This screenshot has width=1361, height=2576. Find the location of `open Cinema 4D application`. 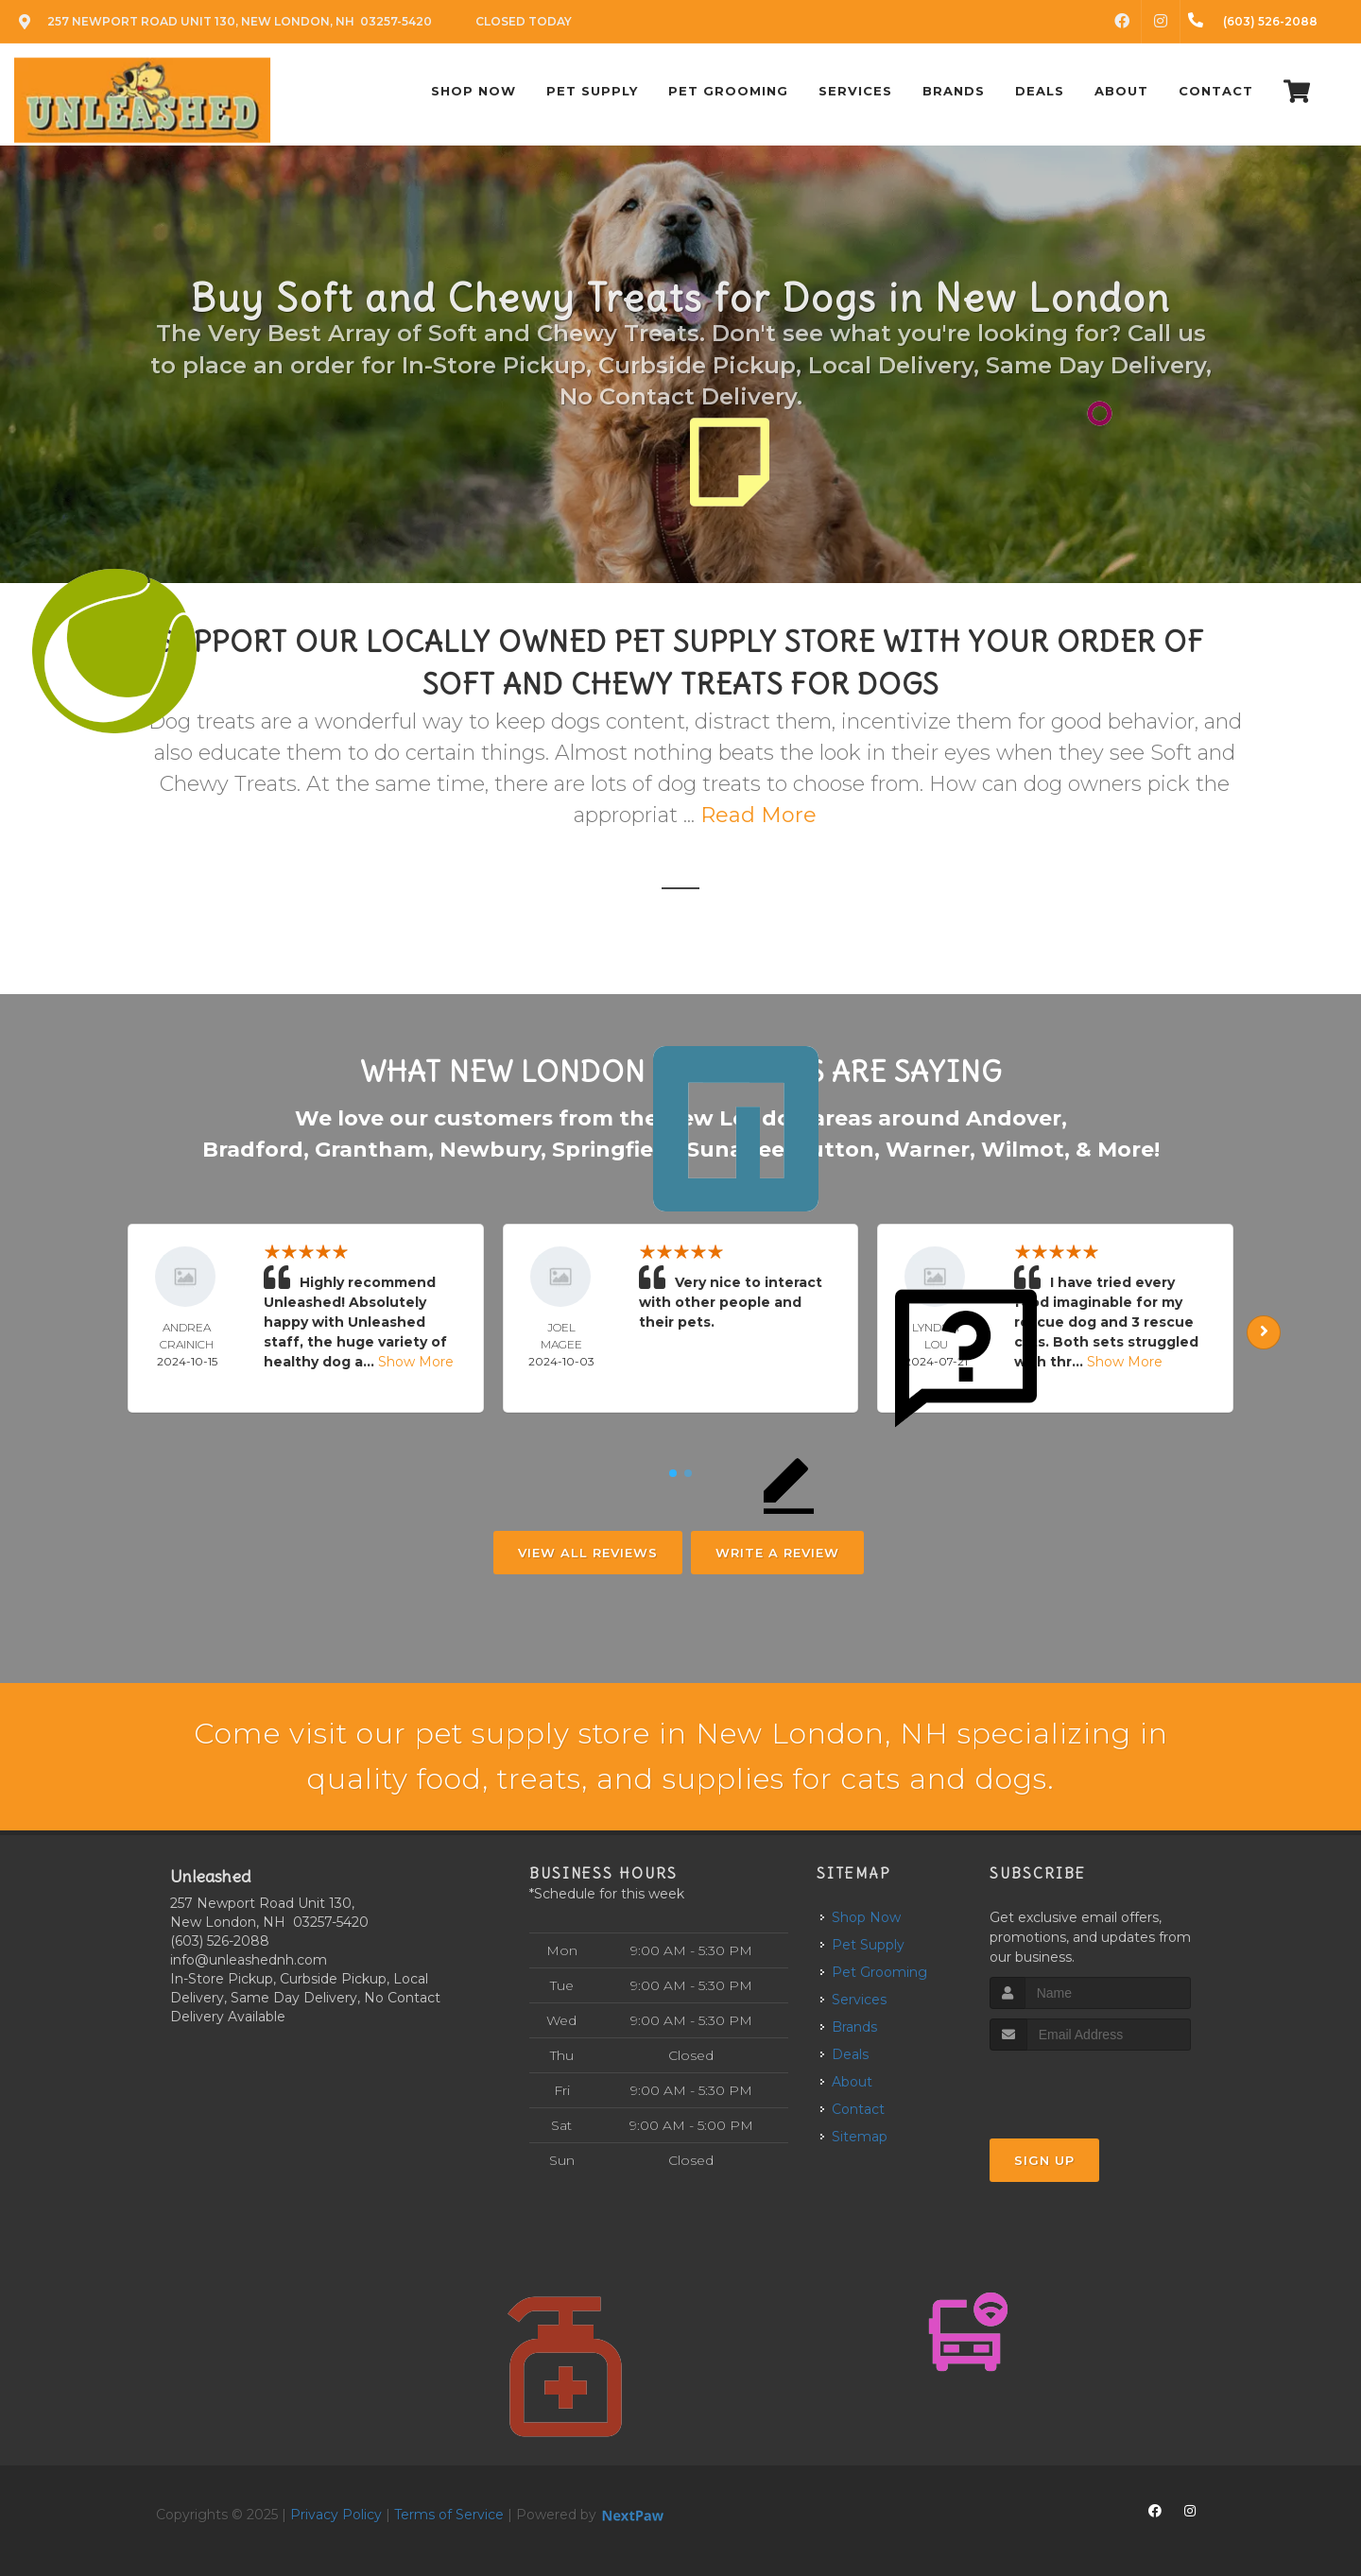

open Cinema 4D application is located at coordinates (114, 651).